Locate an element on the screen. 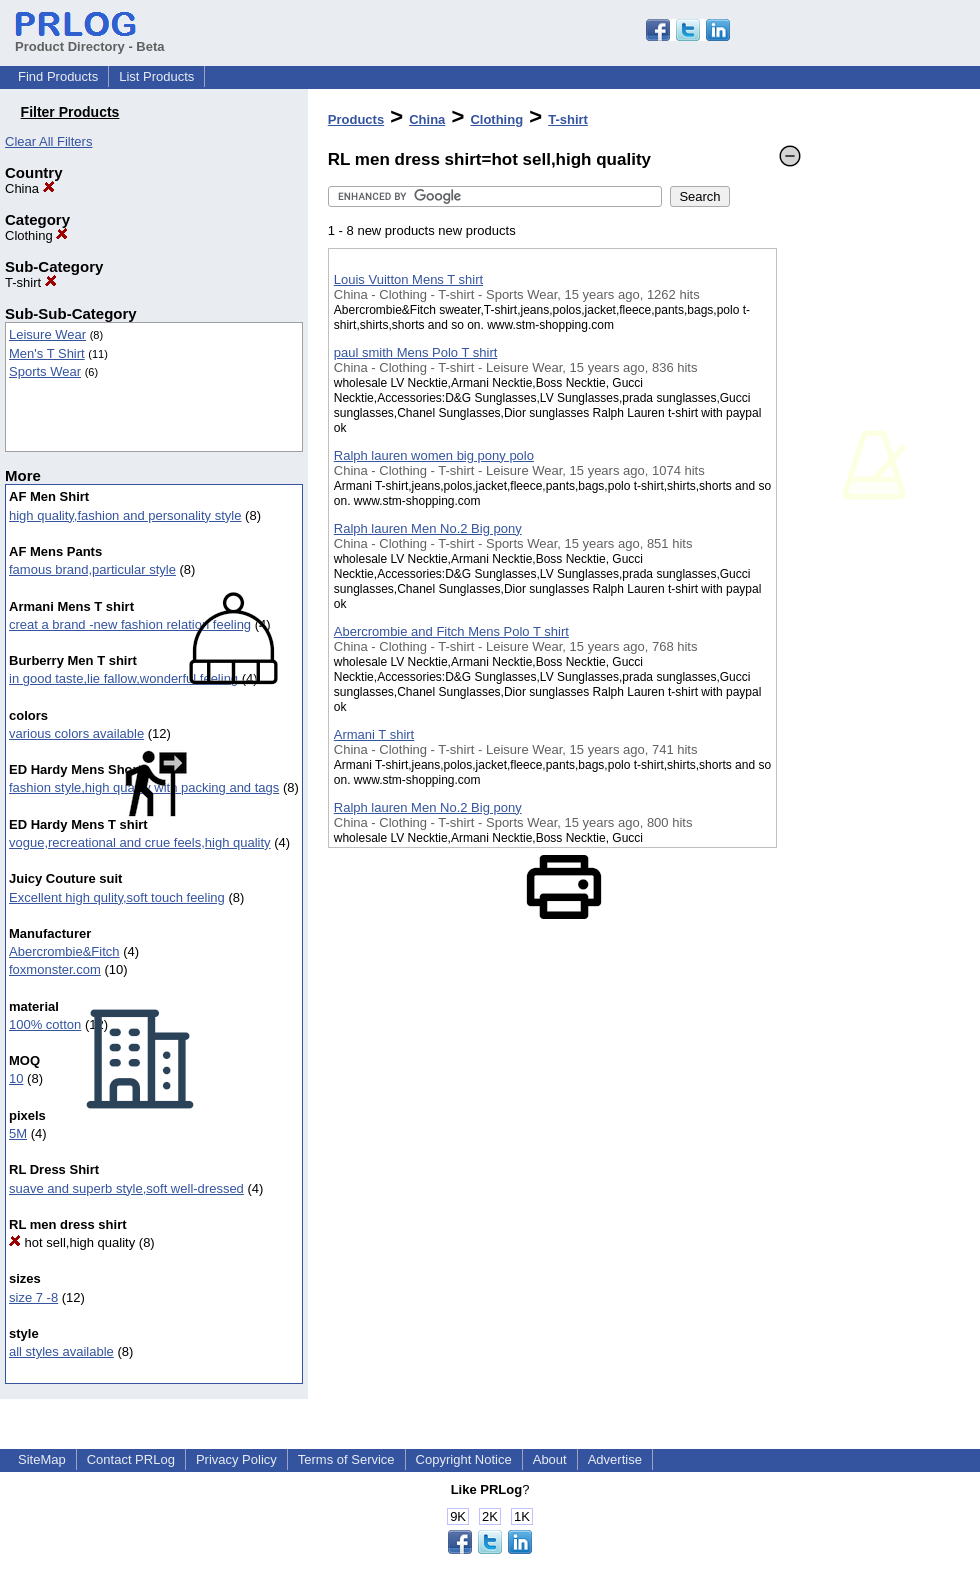 This screenshot has width=980, height=1587. select winter or cold weather clothing category is located at coordinates (233, 643).